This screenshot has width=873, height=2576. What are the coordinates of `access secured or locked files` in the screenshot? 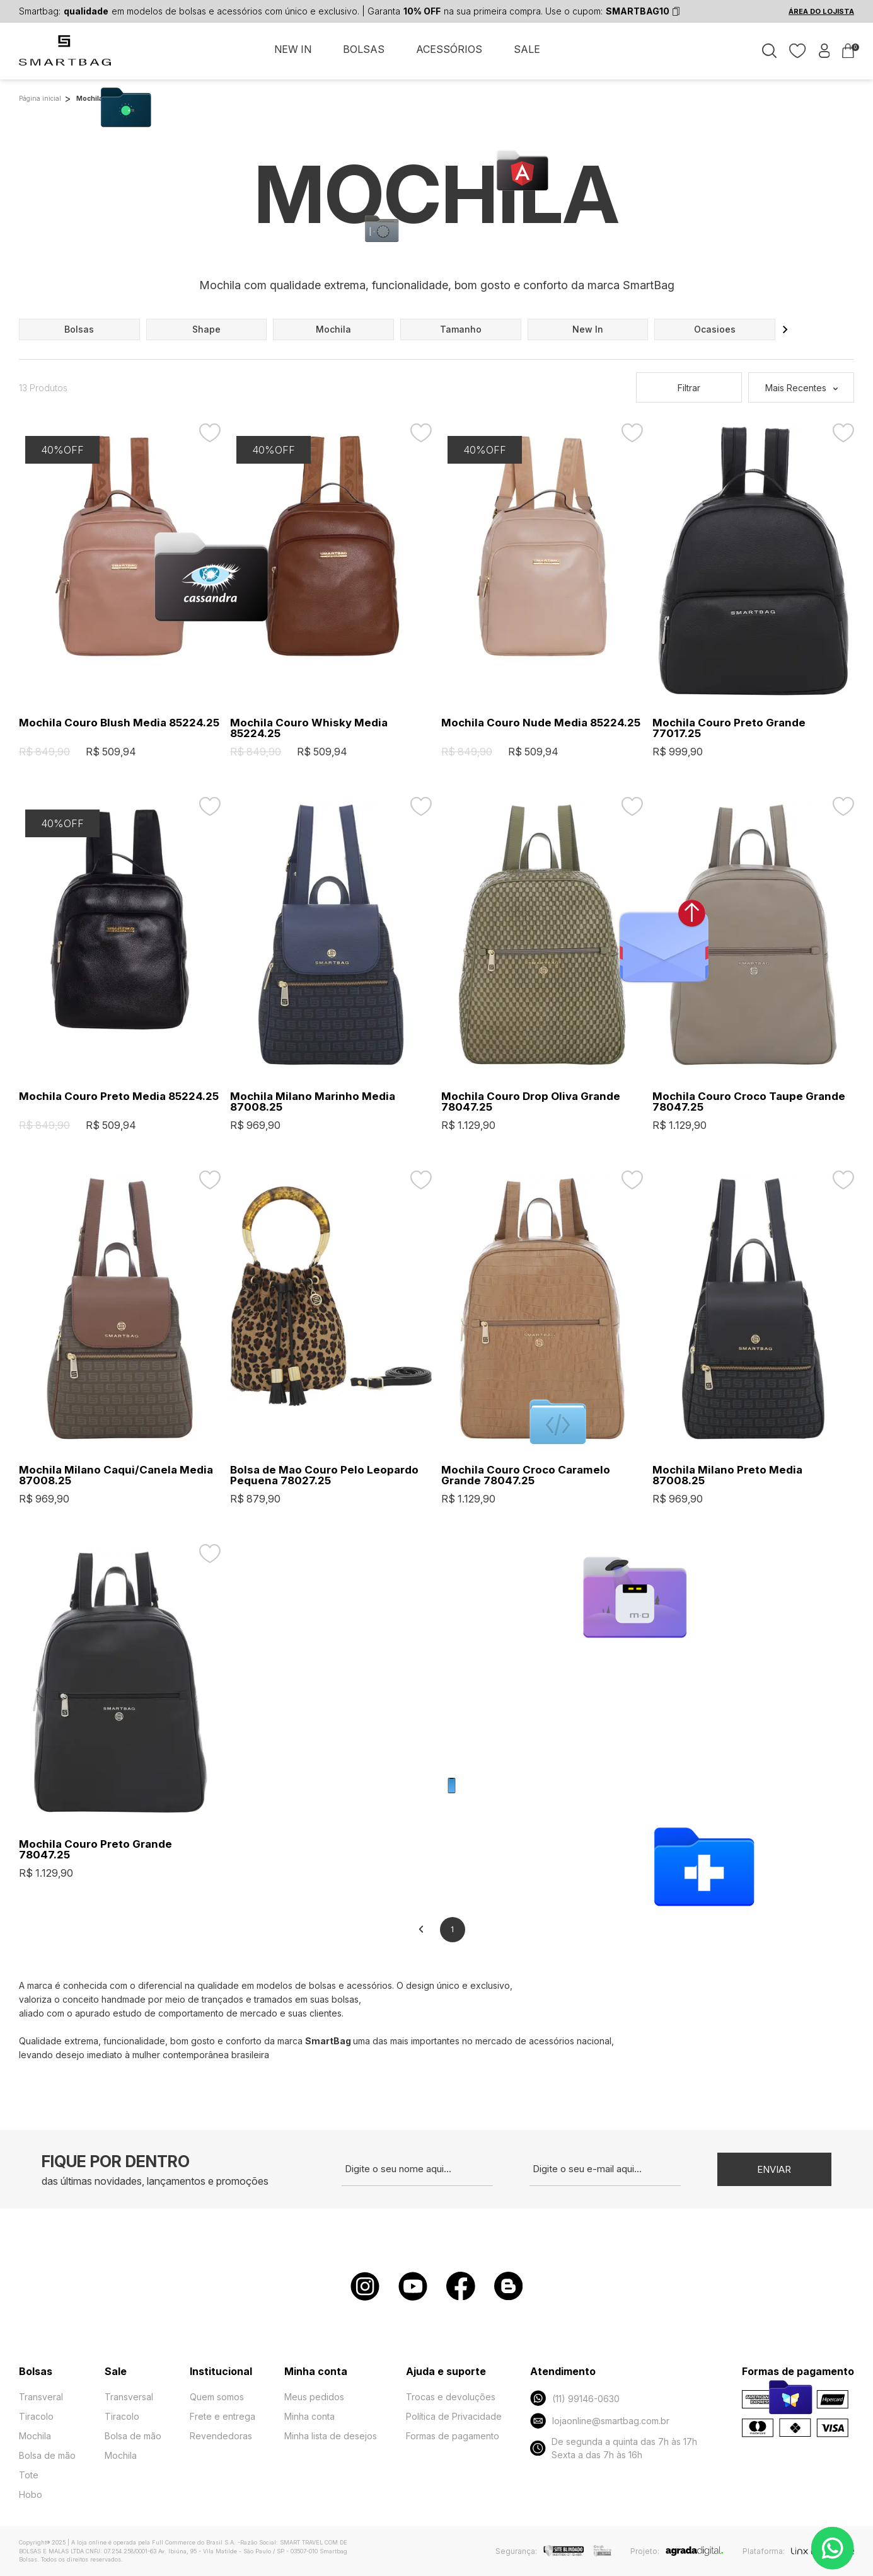 It's located at (381, 229).